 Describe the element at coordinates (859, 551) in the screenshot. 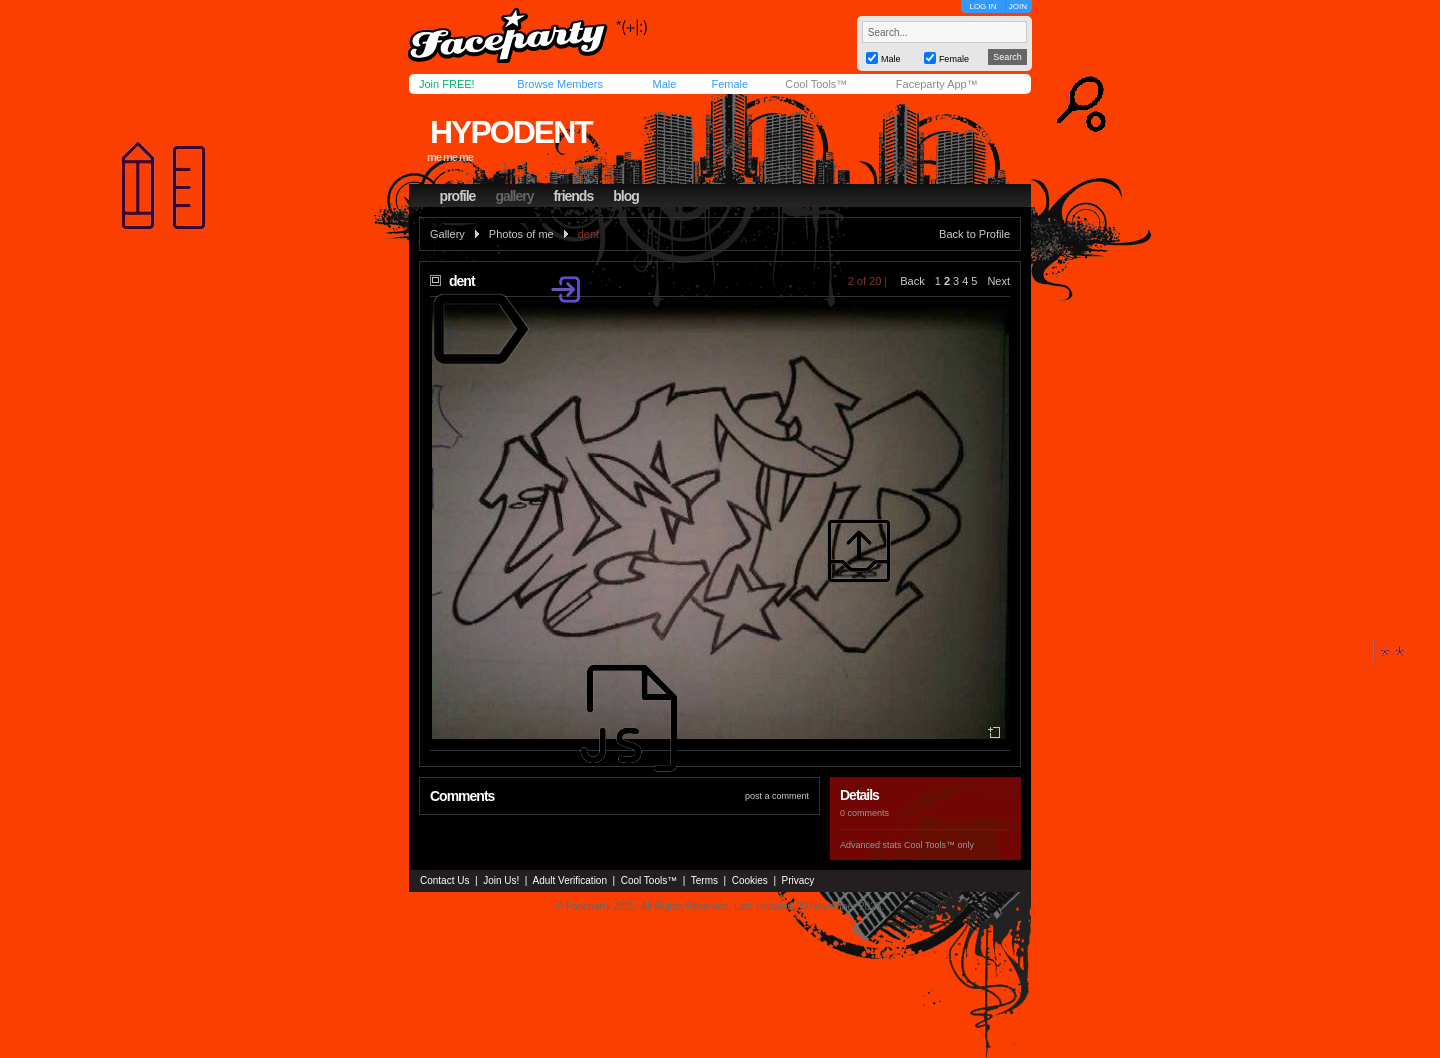

I see `upload file from tray` at that location.